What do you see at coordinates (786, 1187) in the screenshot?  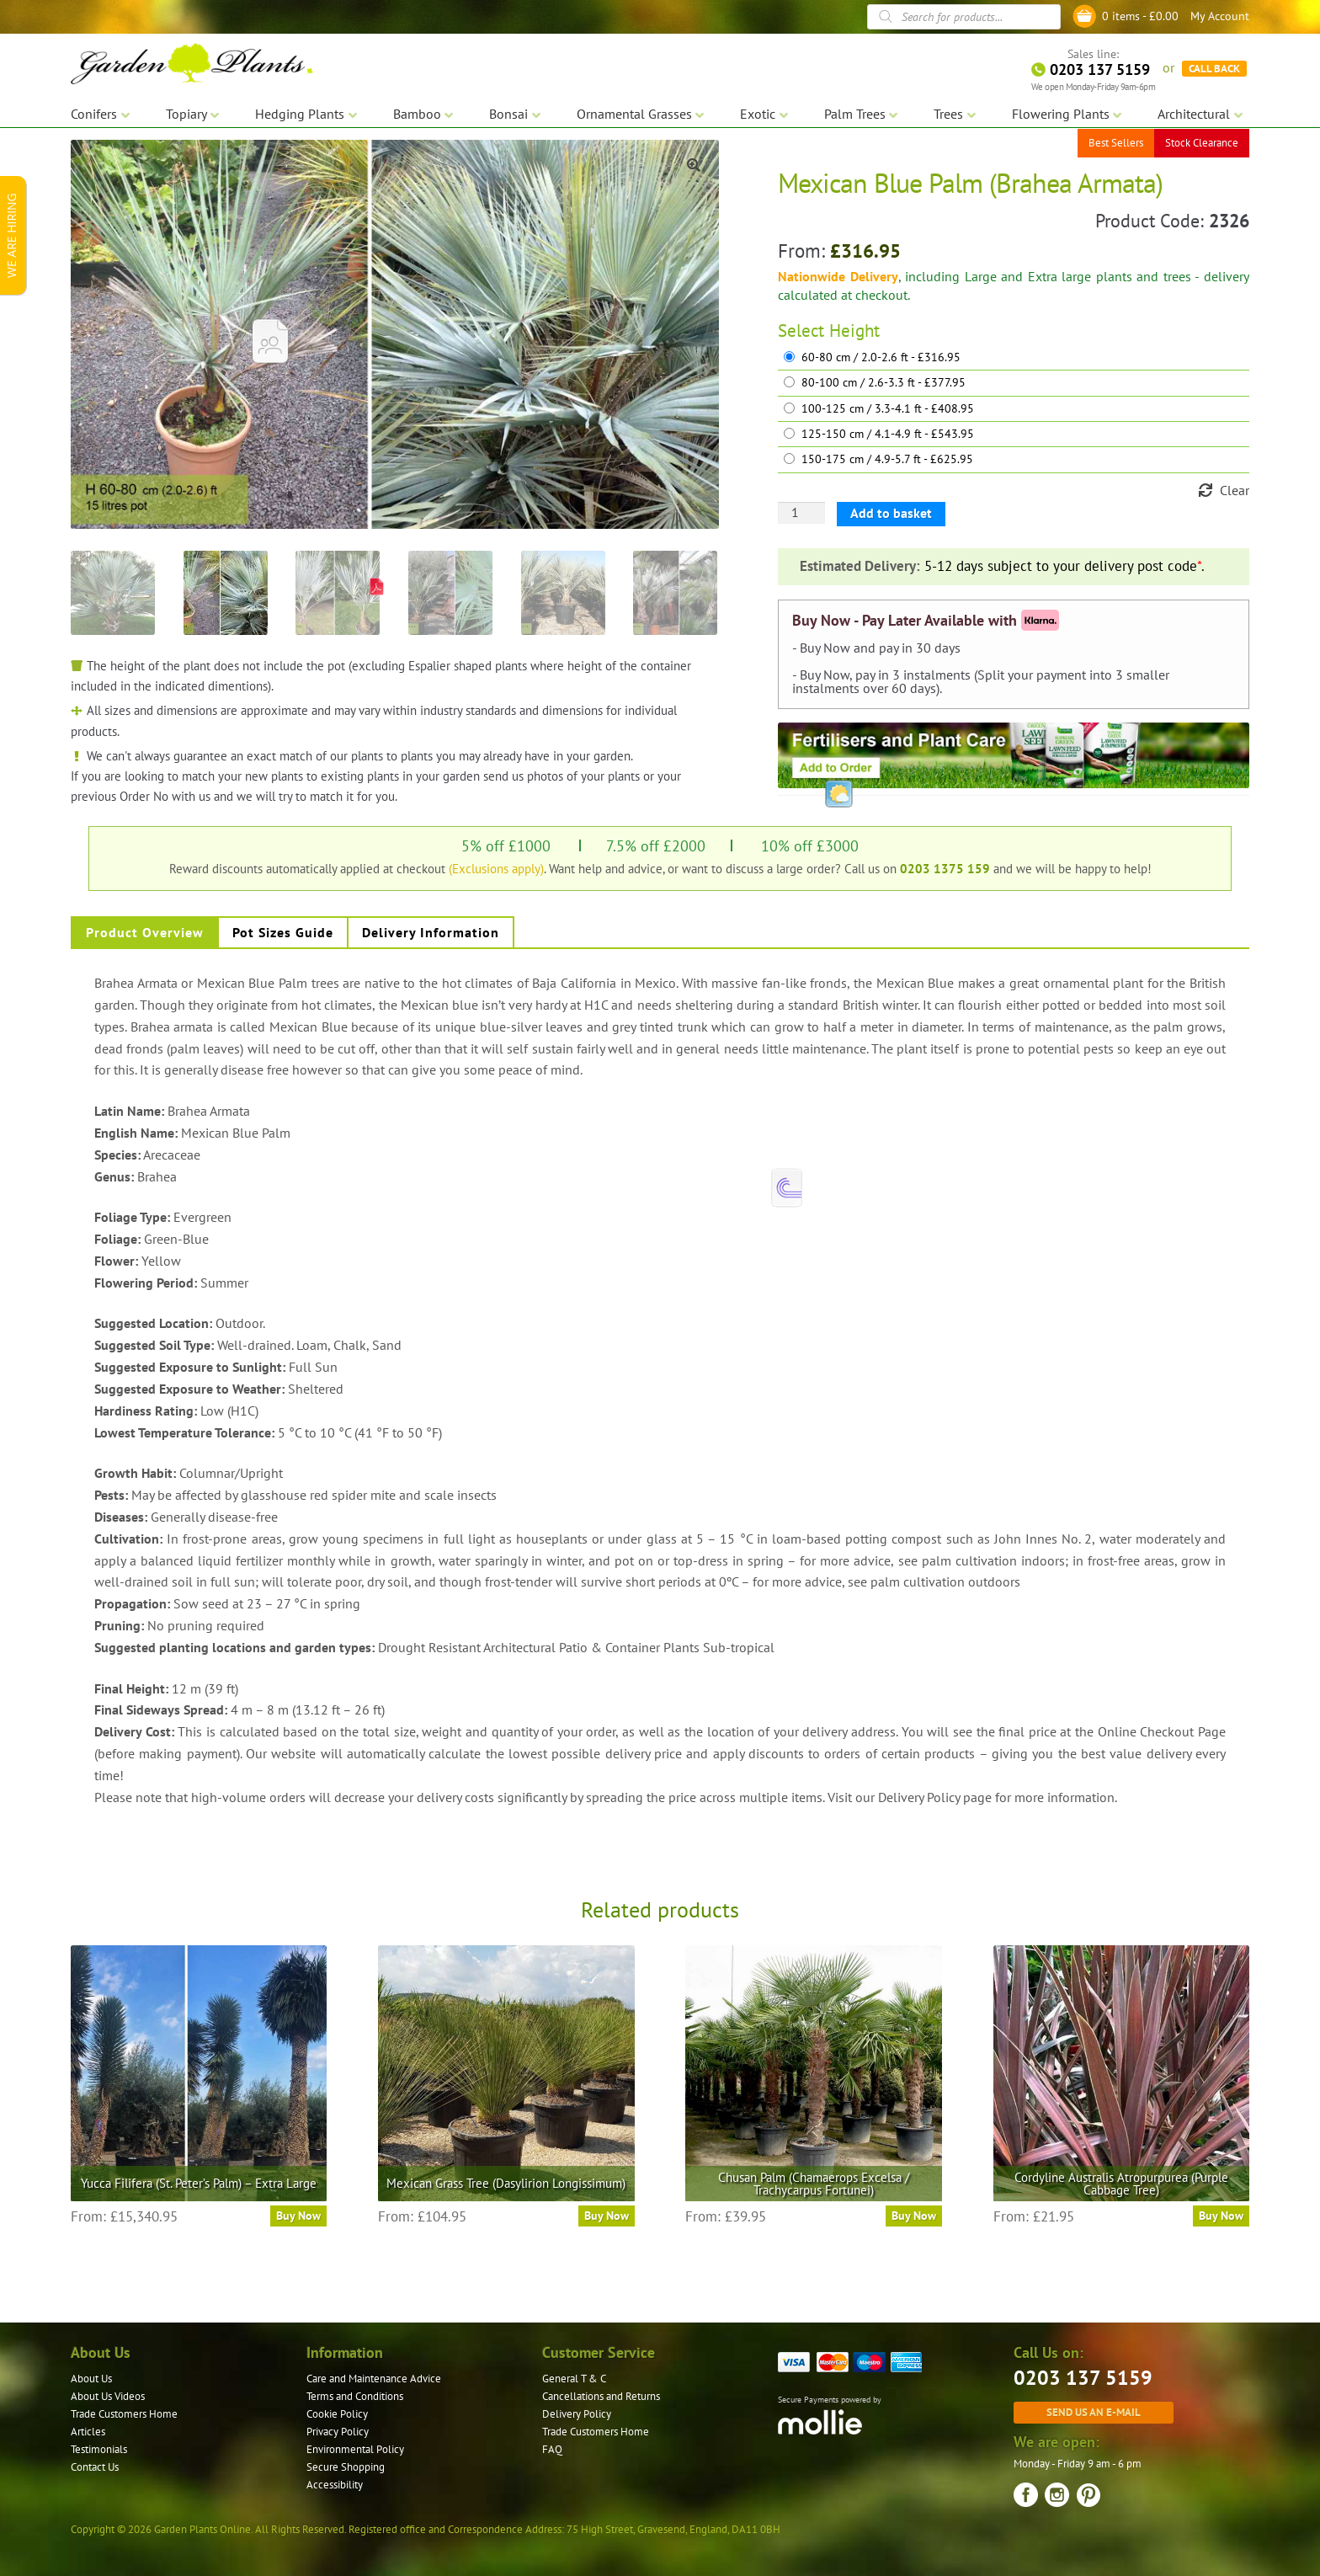 I see `a bittorrent torrent file` at bounding box center [786, 1187].